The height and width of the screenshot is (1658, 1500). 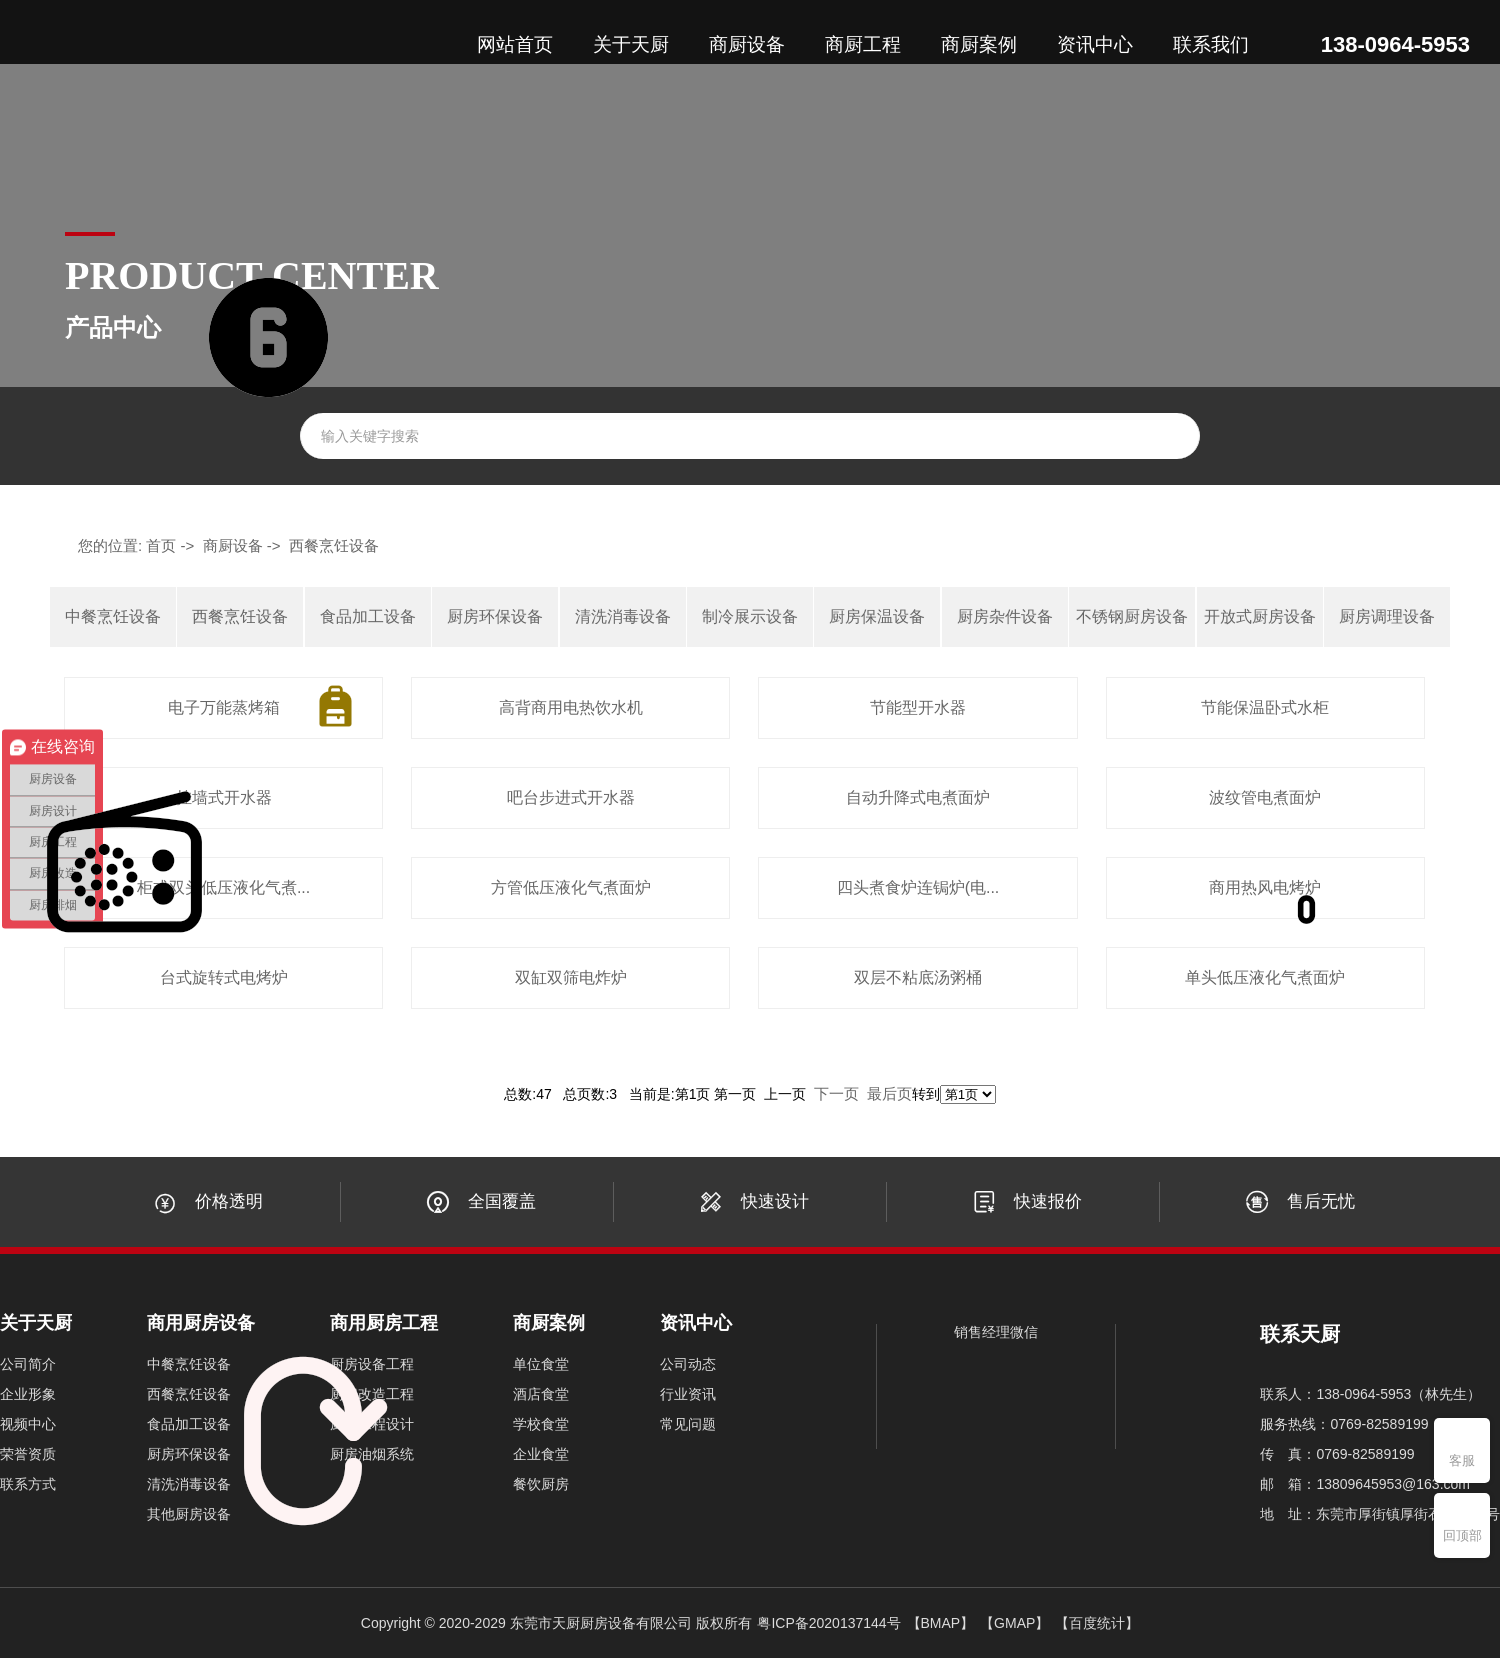 What do you see at coordinates (303, 1441) in the screenshot?
I see `refresh or reload content` at bounding box center [303, 1441].